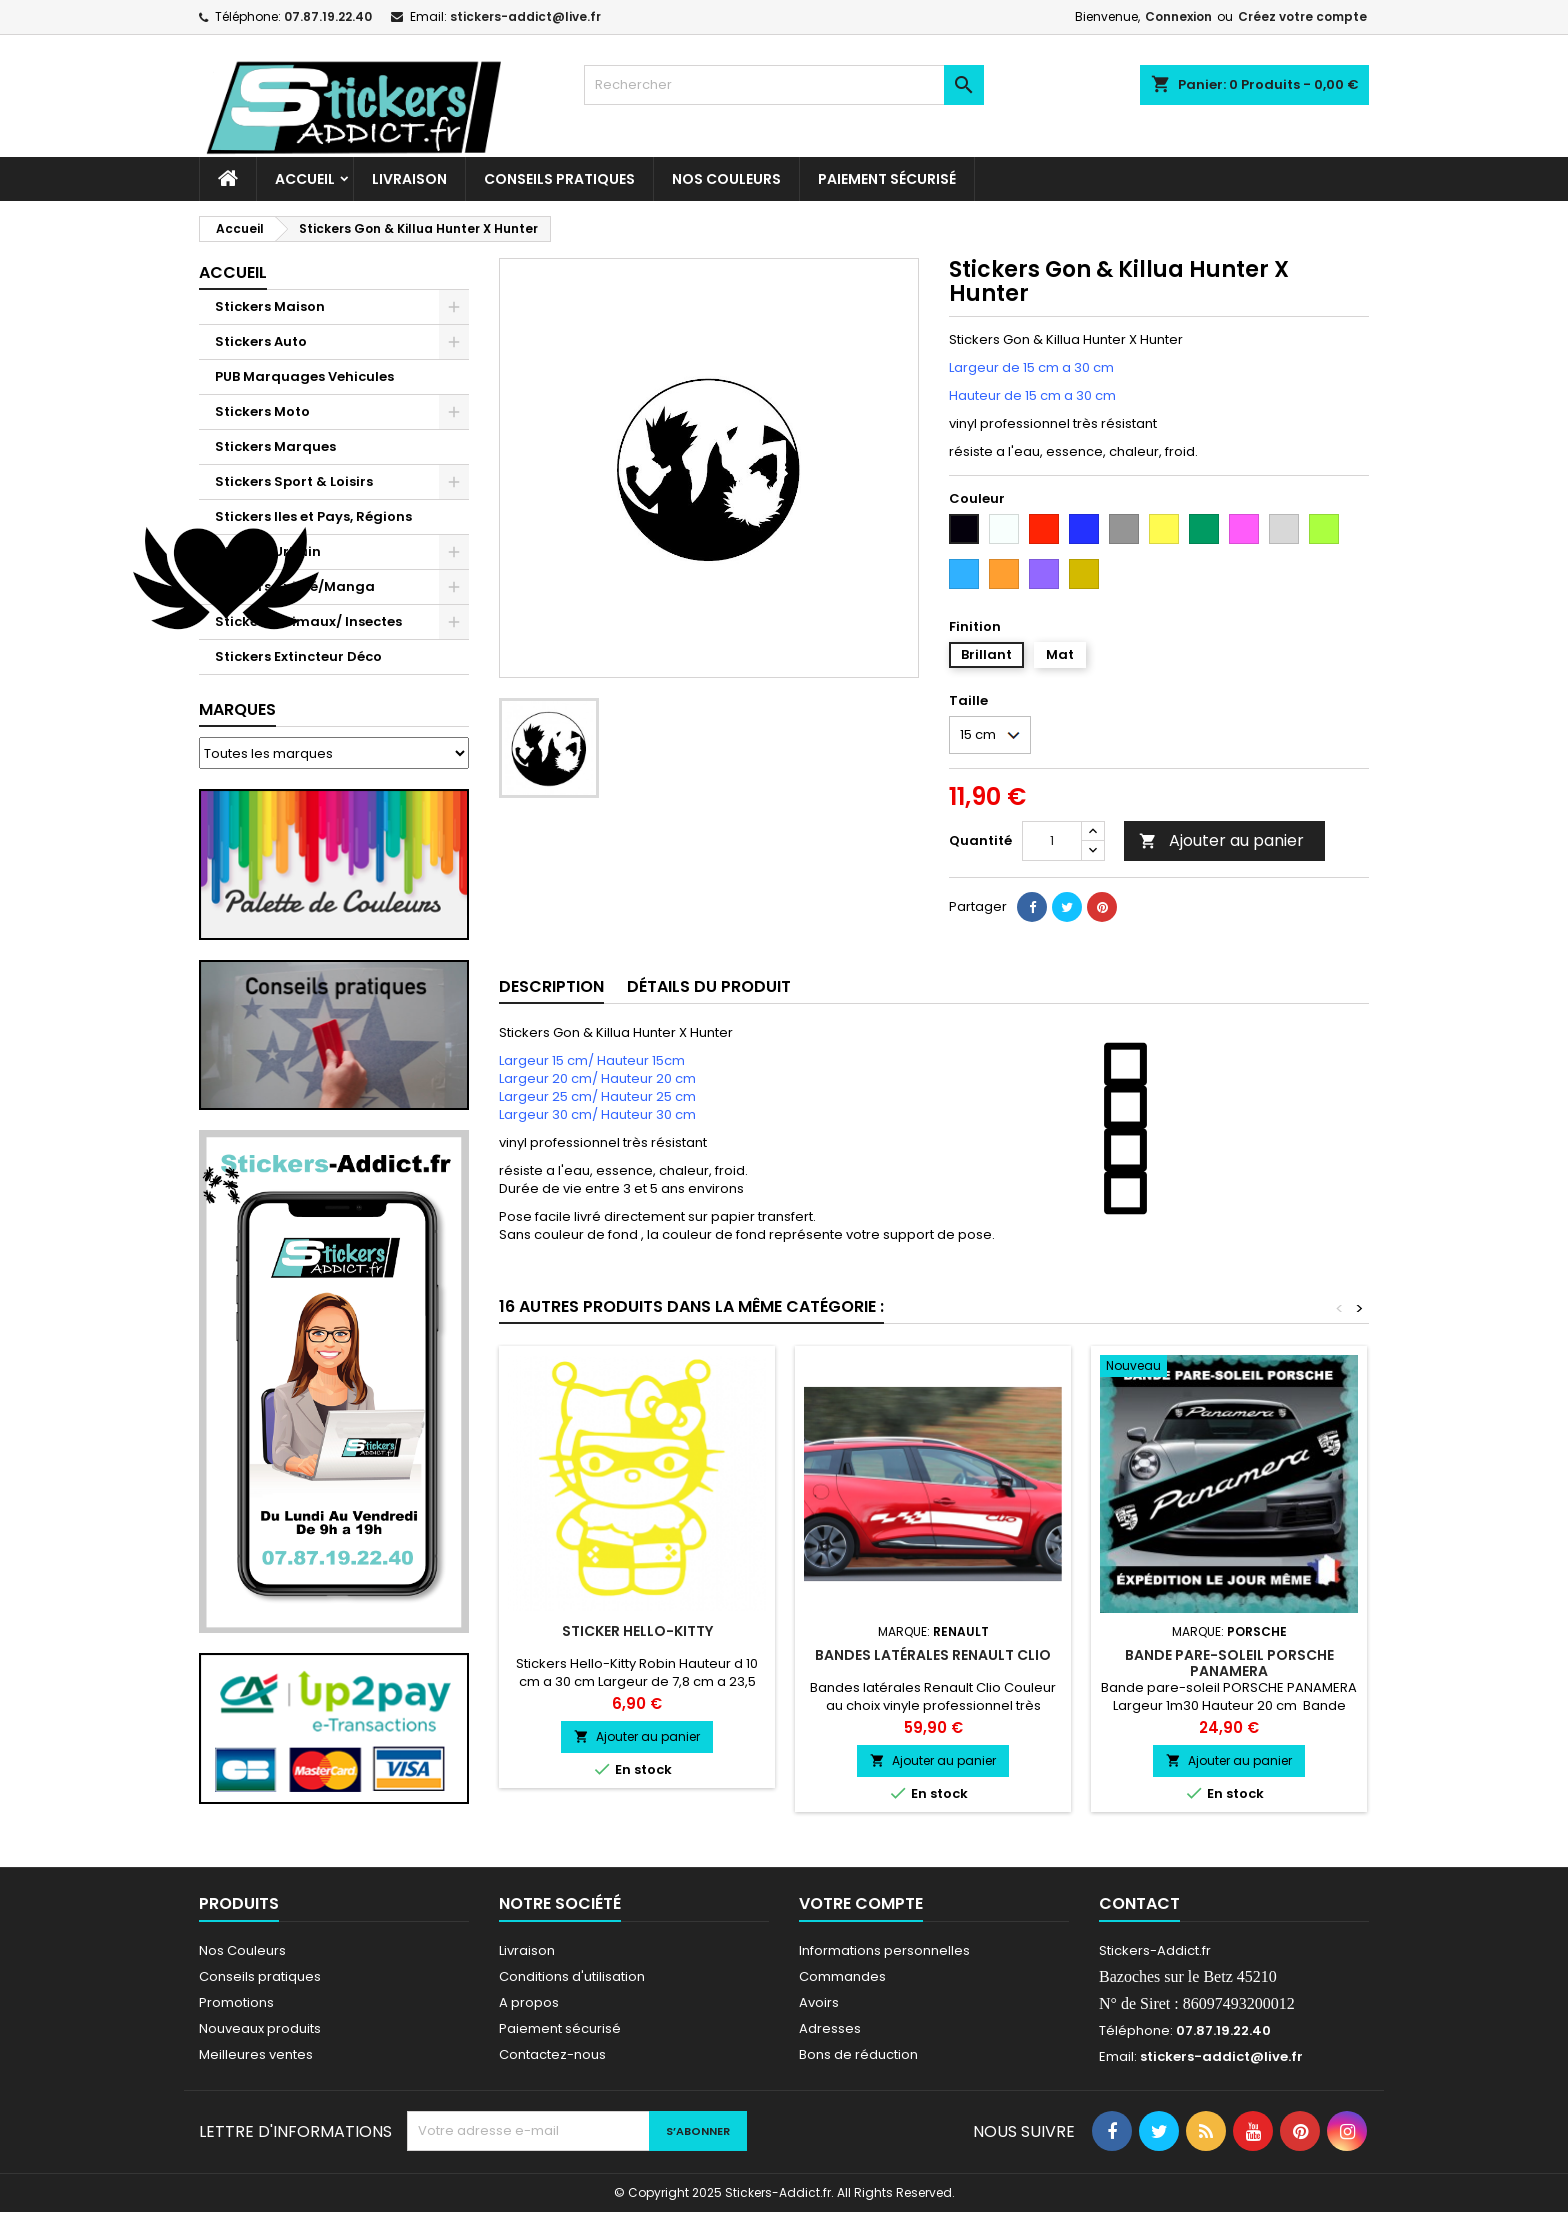 The width and height of the screenshot is (1568, 2213). Describe the element at coordinates (1125, 1128) in the screenshot. I see `place a brick or building block` at that location.